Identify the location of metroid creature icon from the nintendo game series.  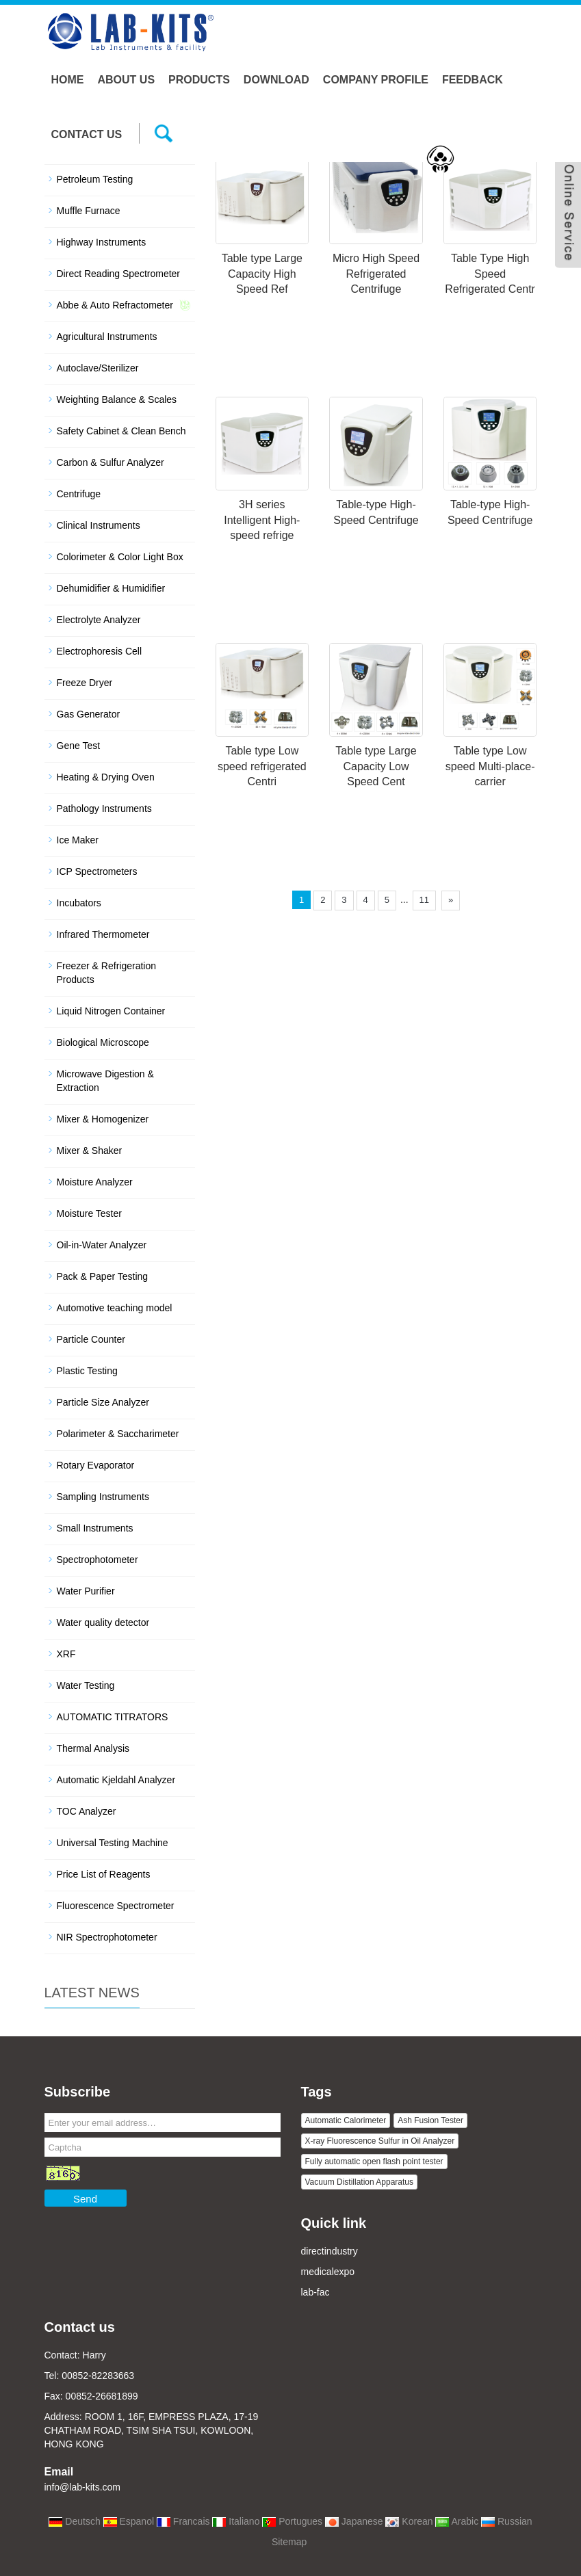
(440, 159).